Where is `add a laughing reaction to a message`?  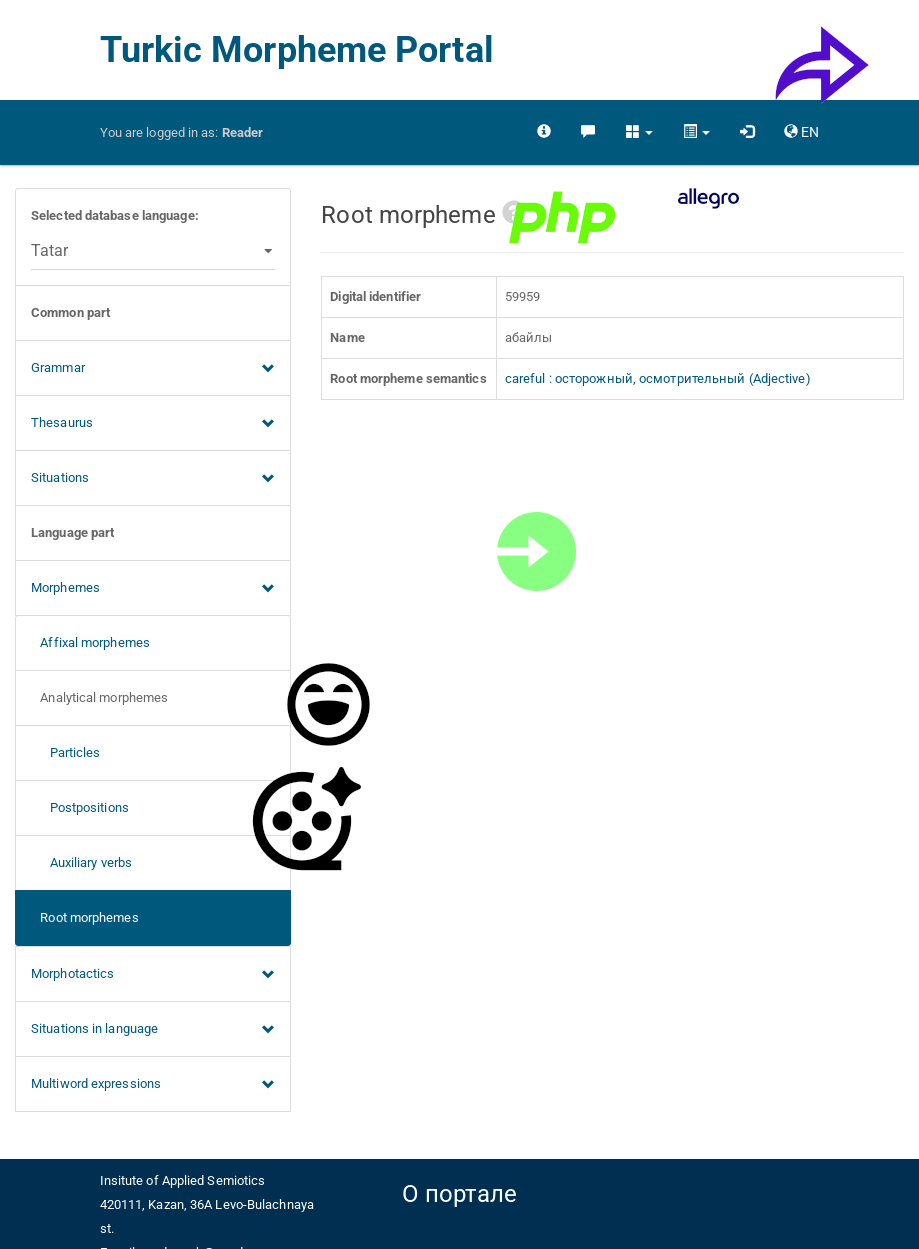 add a laughing reaction to a message is located at coordinates (328, 704).